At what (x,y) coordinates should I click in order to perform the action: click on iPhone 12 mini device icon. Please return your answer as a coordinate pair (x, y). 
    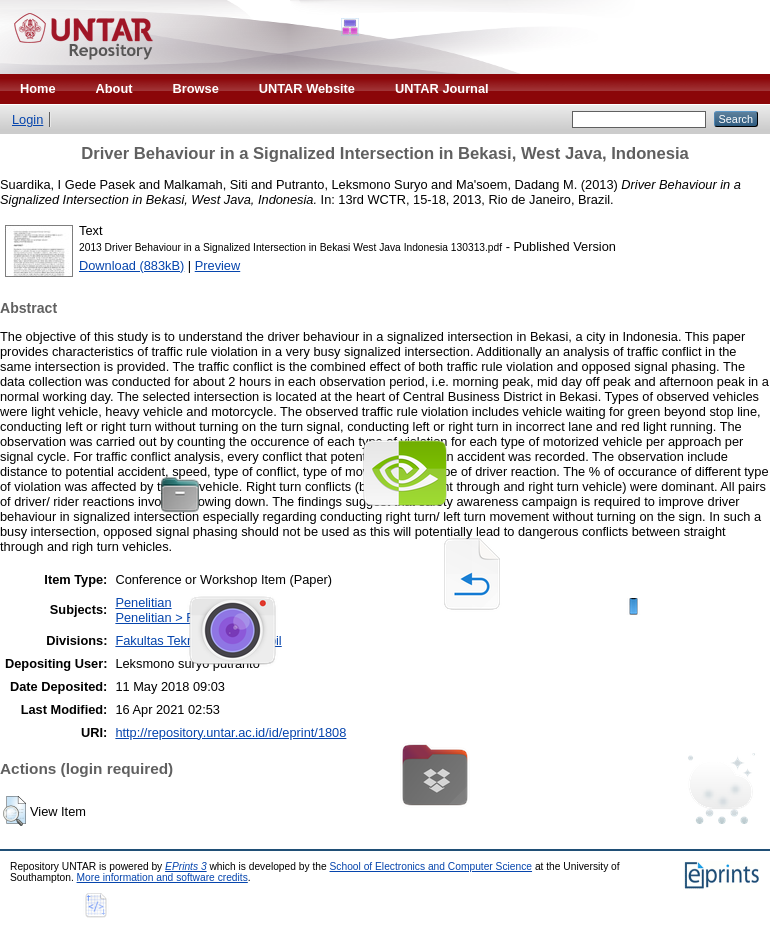
    Looking at the image, I should click on (633, 606).